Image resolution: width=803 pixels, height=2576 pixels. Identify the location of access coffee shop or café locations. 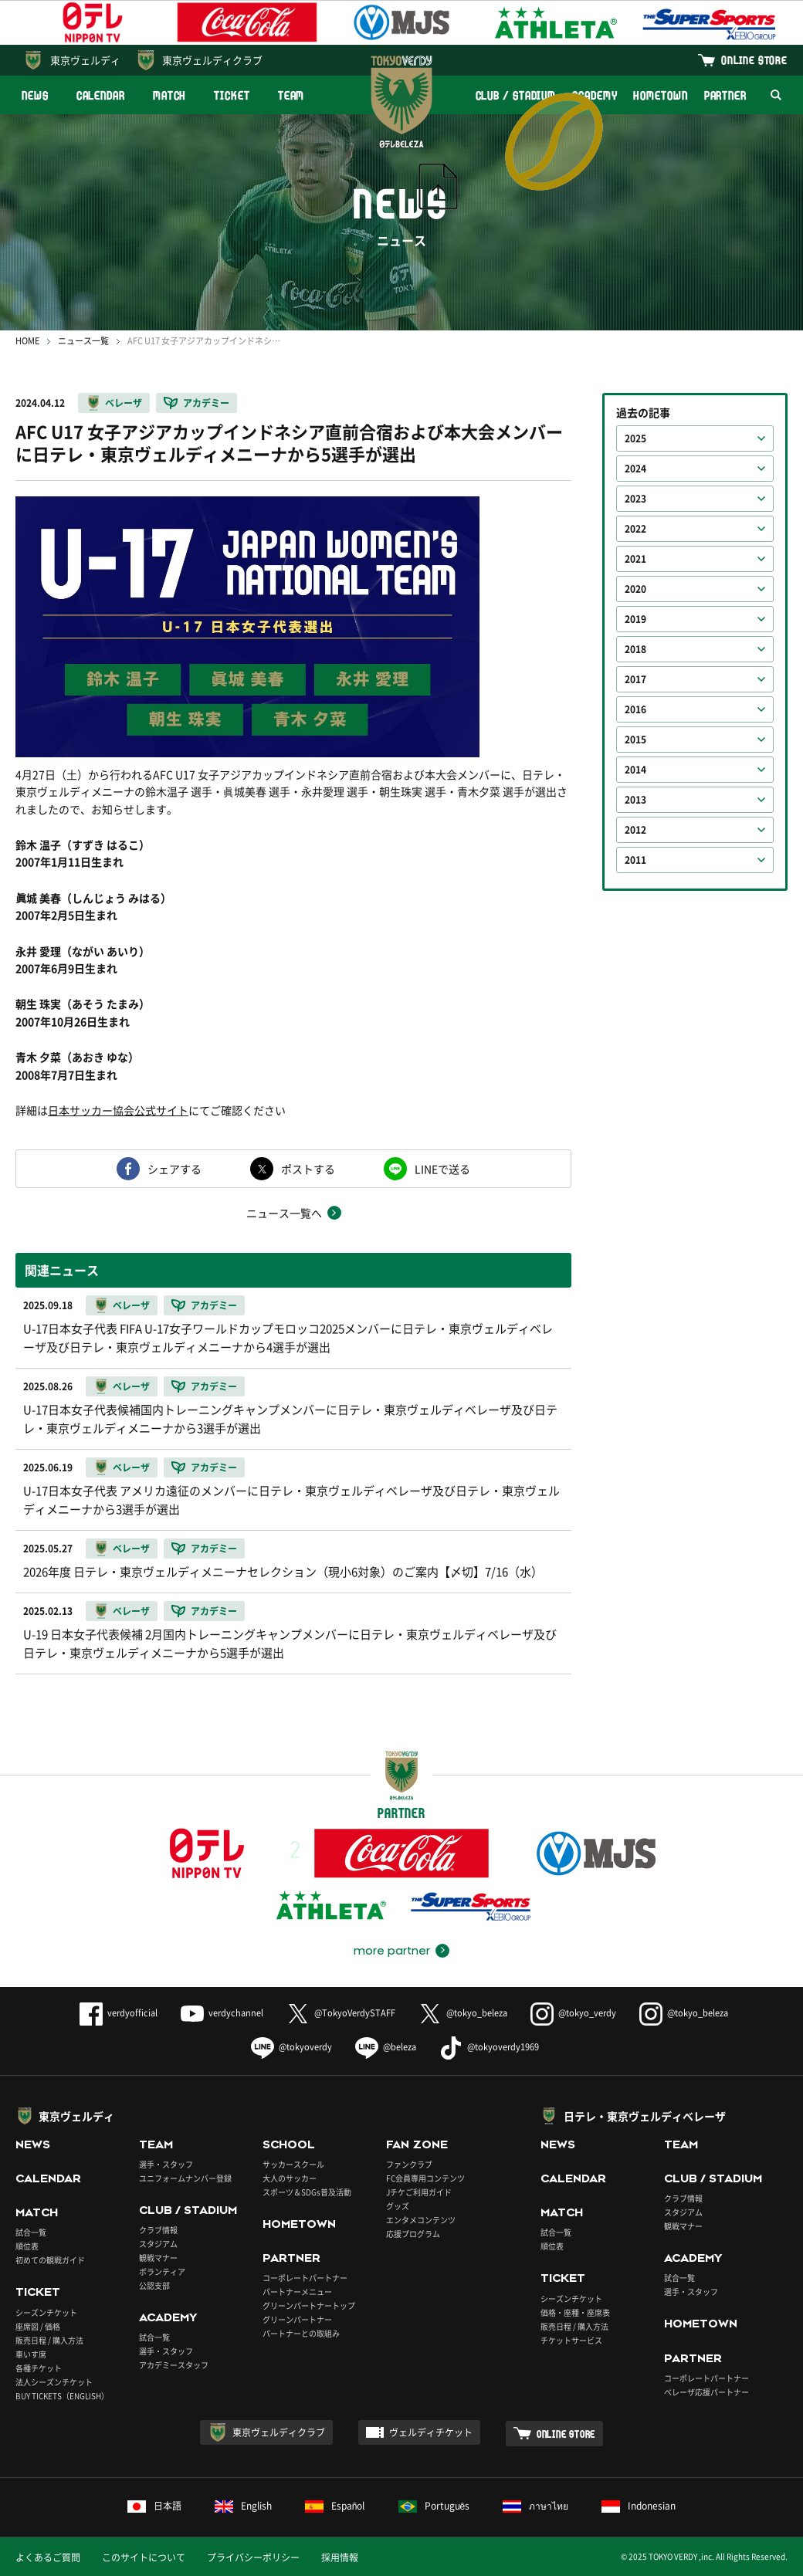
(554, 141).